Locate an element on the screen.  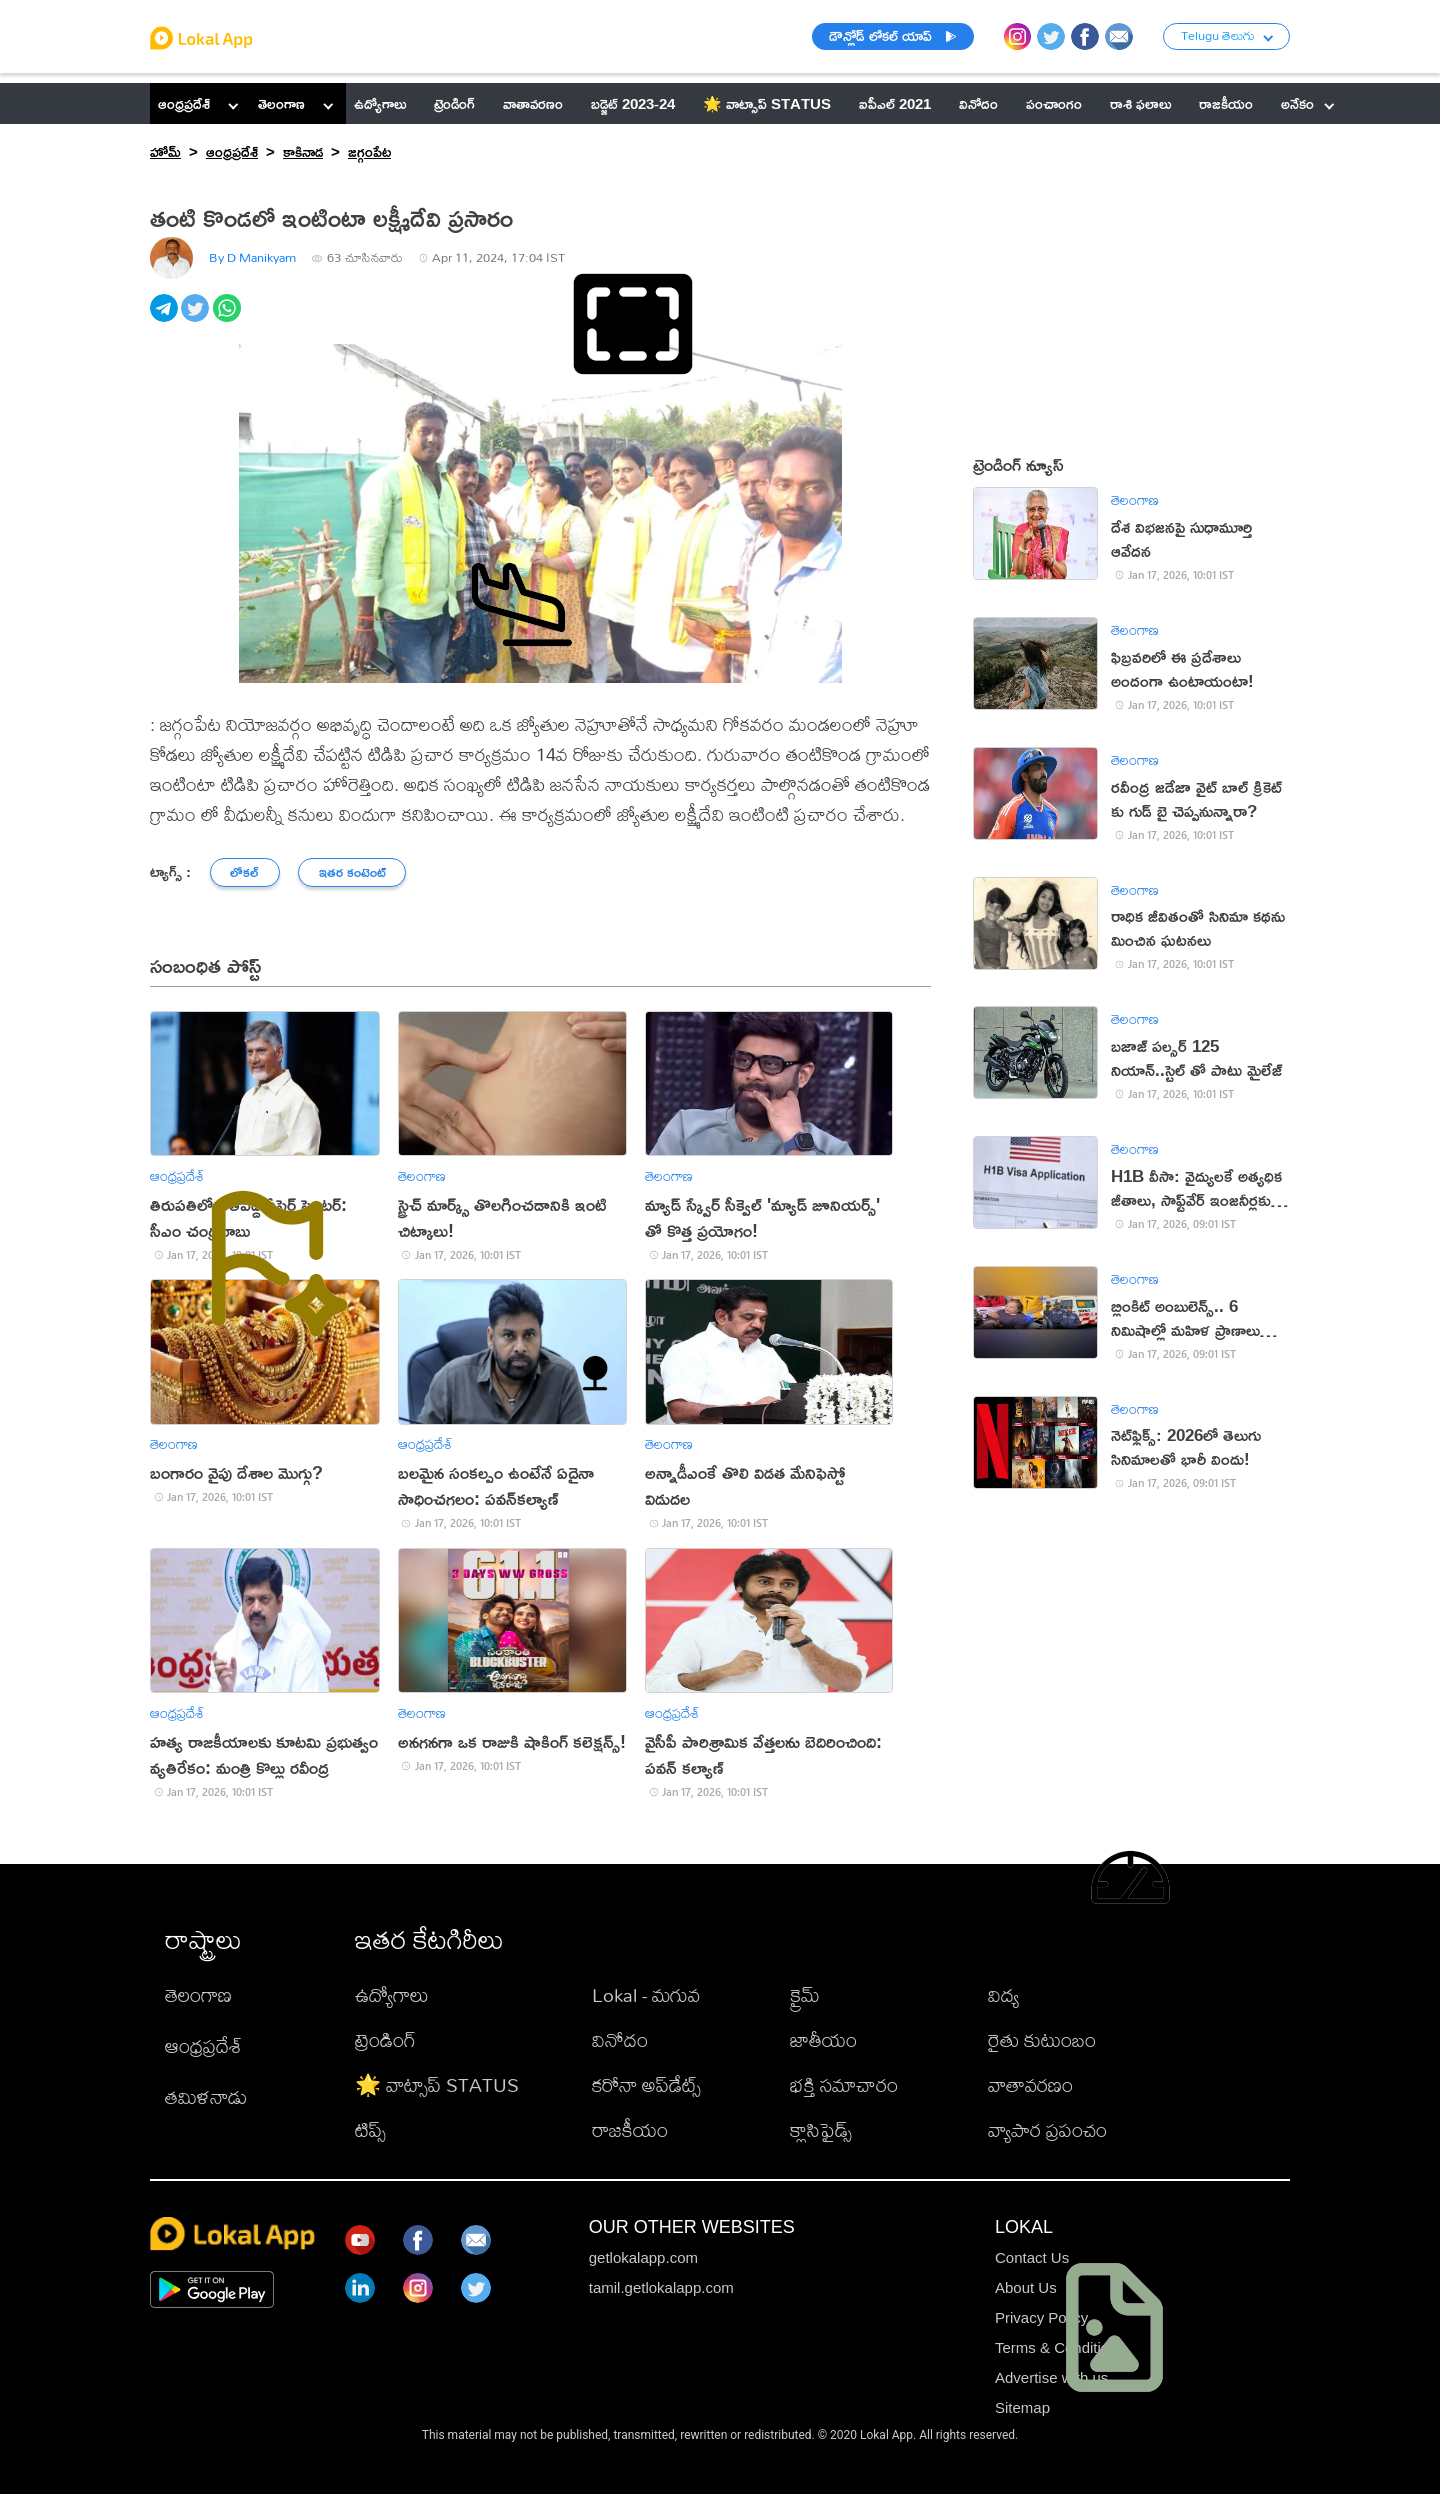
indicates flight arrival or landing status is located at coordinates (516, 604).